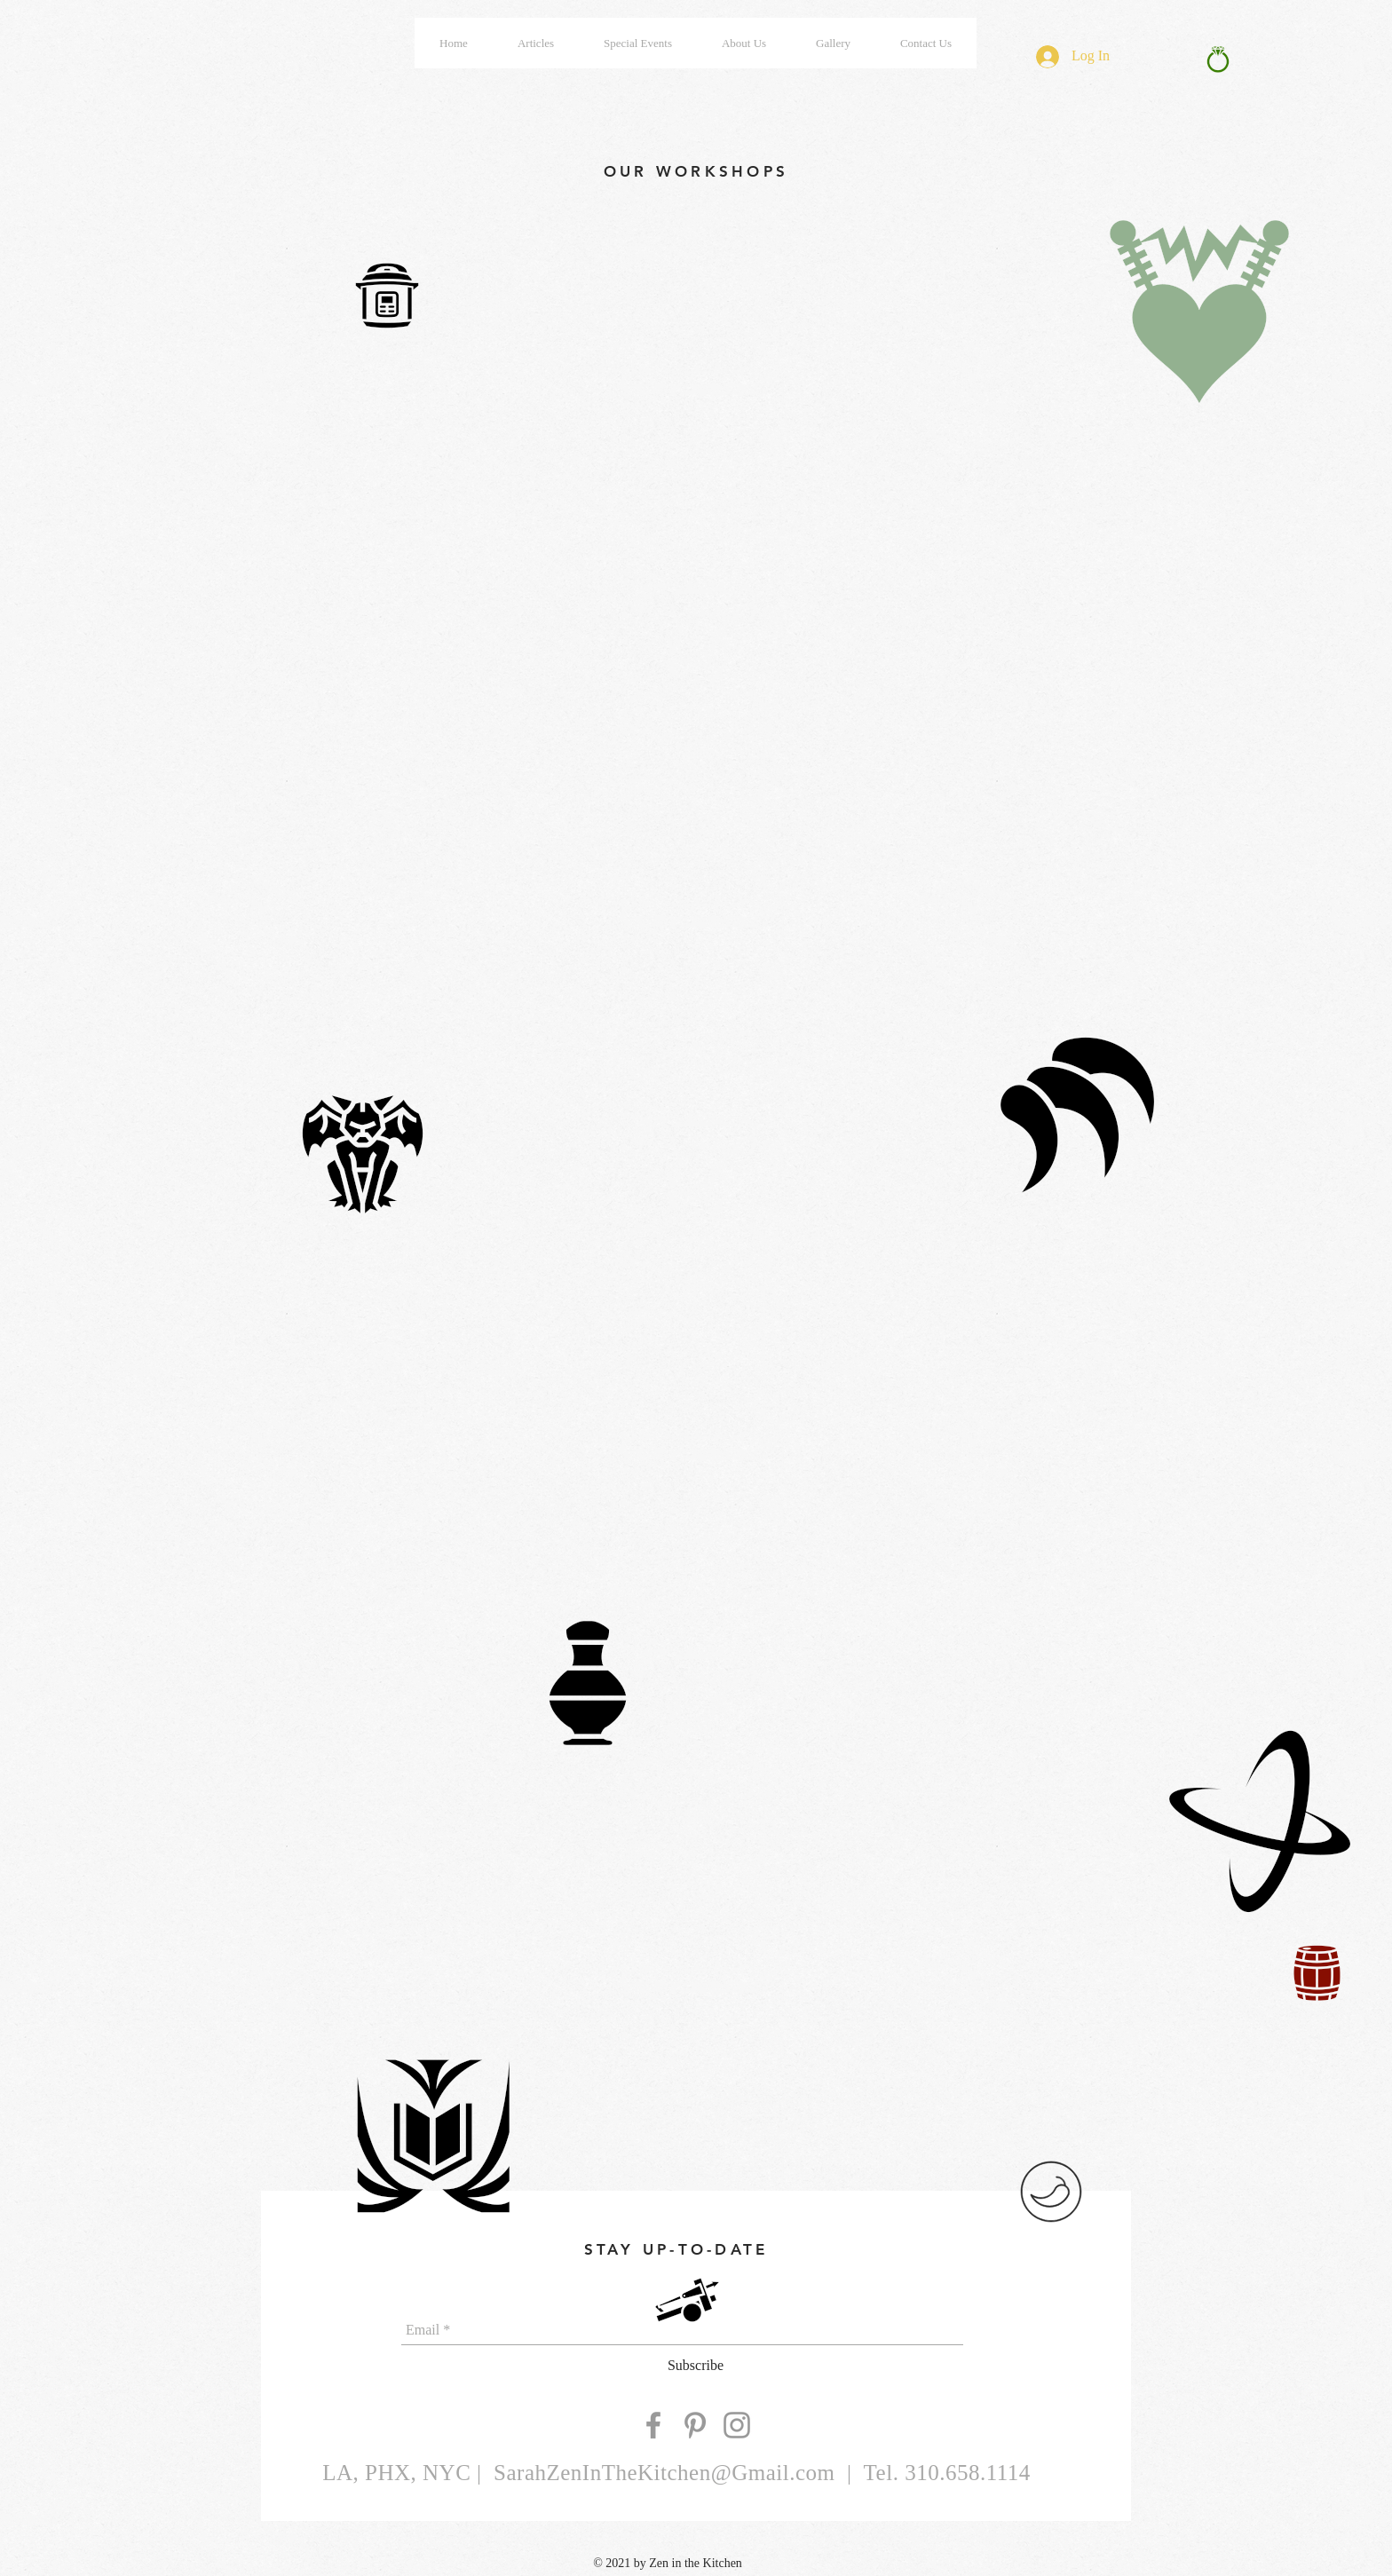  Describe the element at coordinates (1218, 59) in the screenshot. I see `indicates premium or luxury item status` at that location.